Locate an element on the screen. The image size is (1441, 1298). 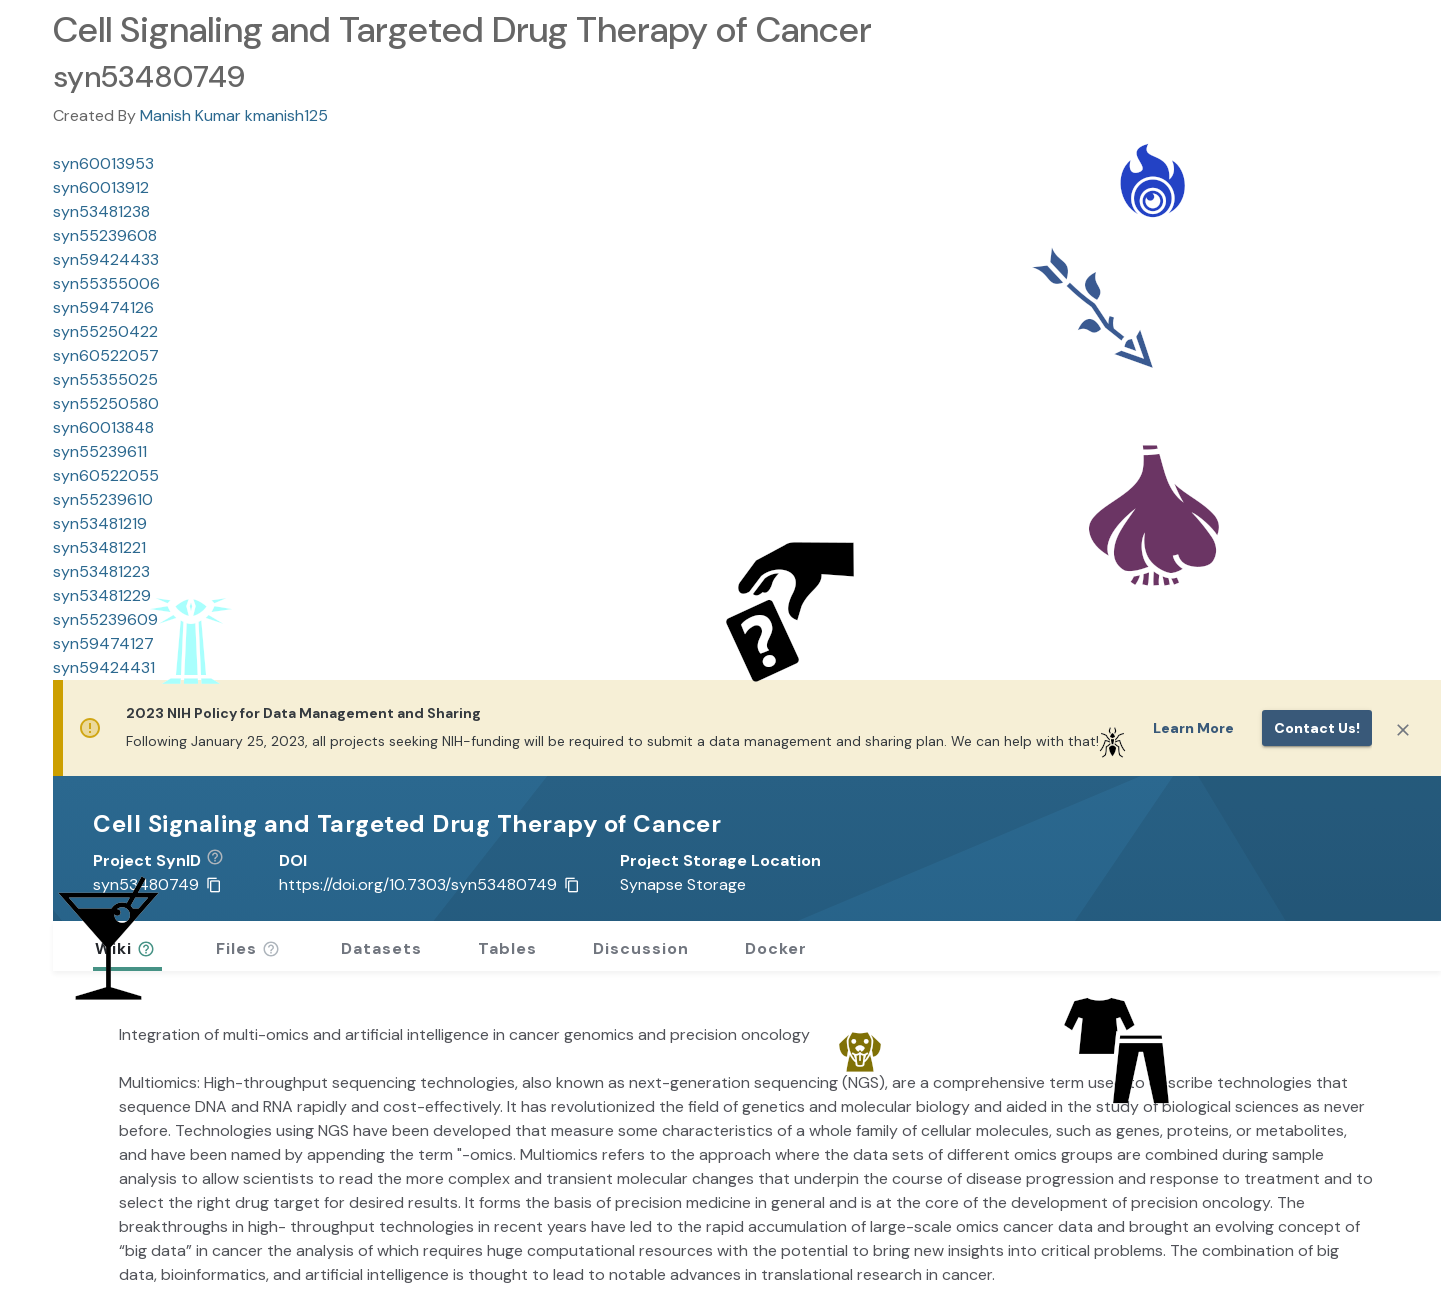
indicates a natural or organic navigation path is located at coordinates (1092, 307).